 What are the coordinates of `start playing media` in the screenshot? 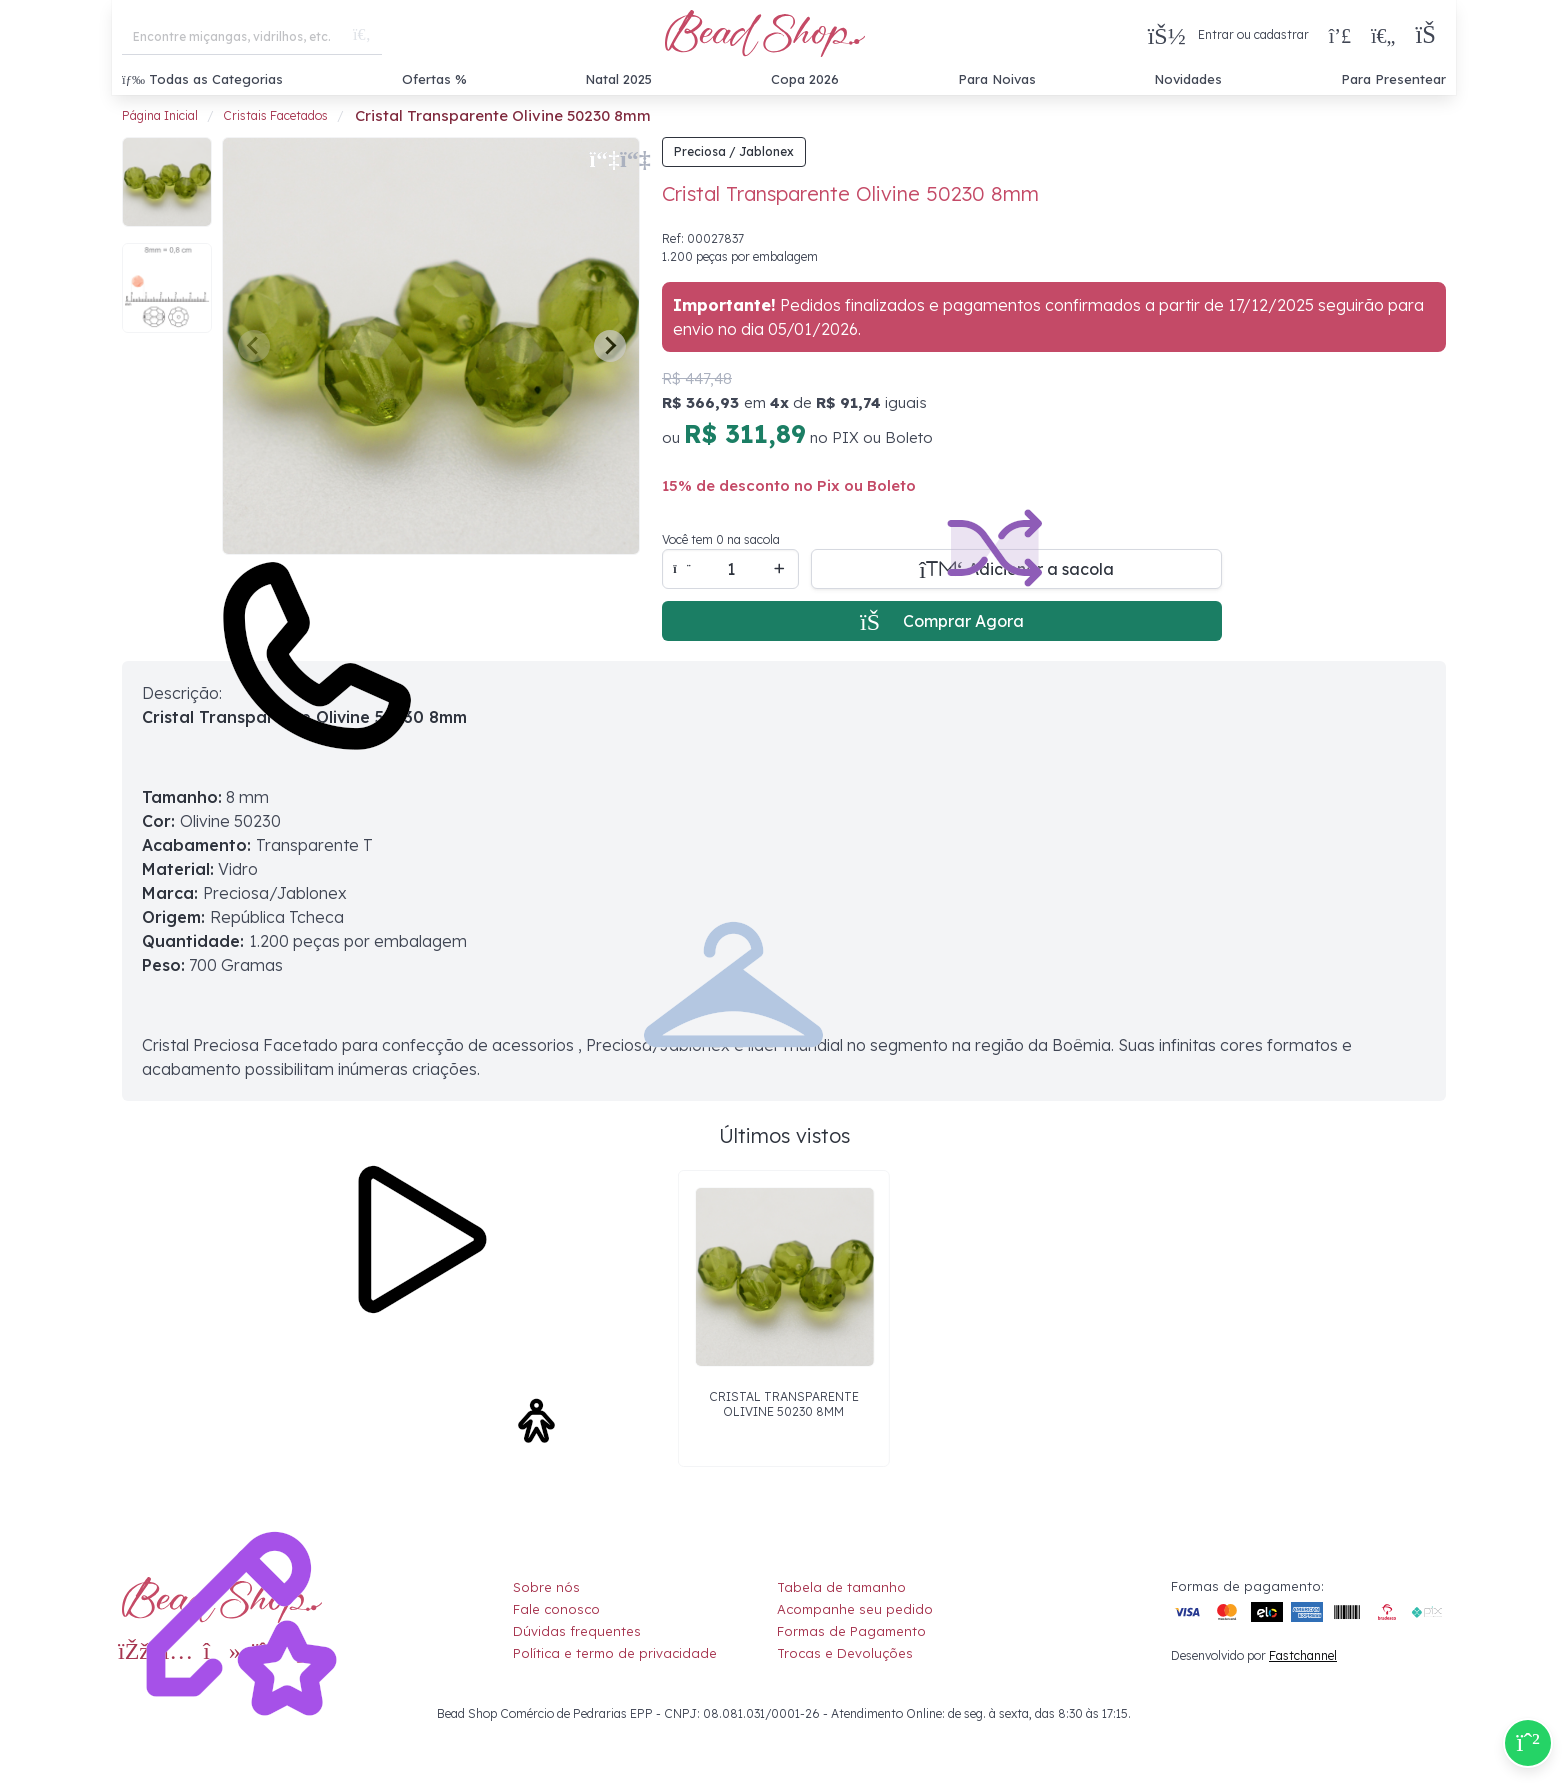 It's located at (422, 1239).